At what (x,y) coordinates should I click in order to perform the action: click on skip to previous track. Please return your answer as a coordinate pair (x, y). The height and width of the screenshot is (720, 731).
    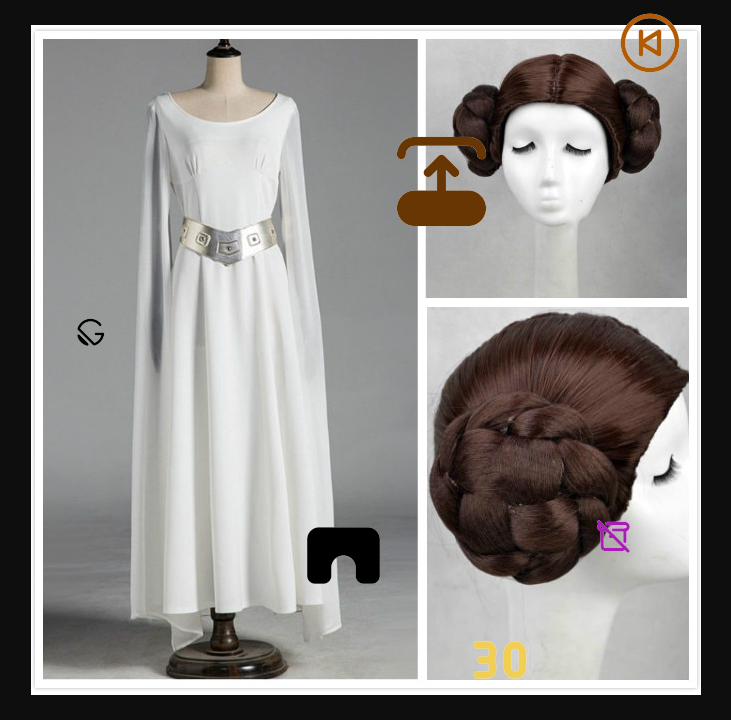
    Looking at the image, I should click on (650, 43).